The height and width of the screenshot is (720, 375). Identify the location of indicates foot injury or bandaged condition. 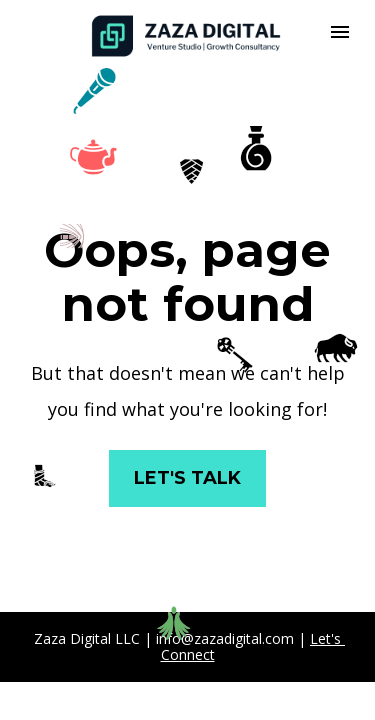
(45, 476).